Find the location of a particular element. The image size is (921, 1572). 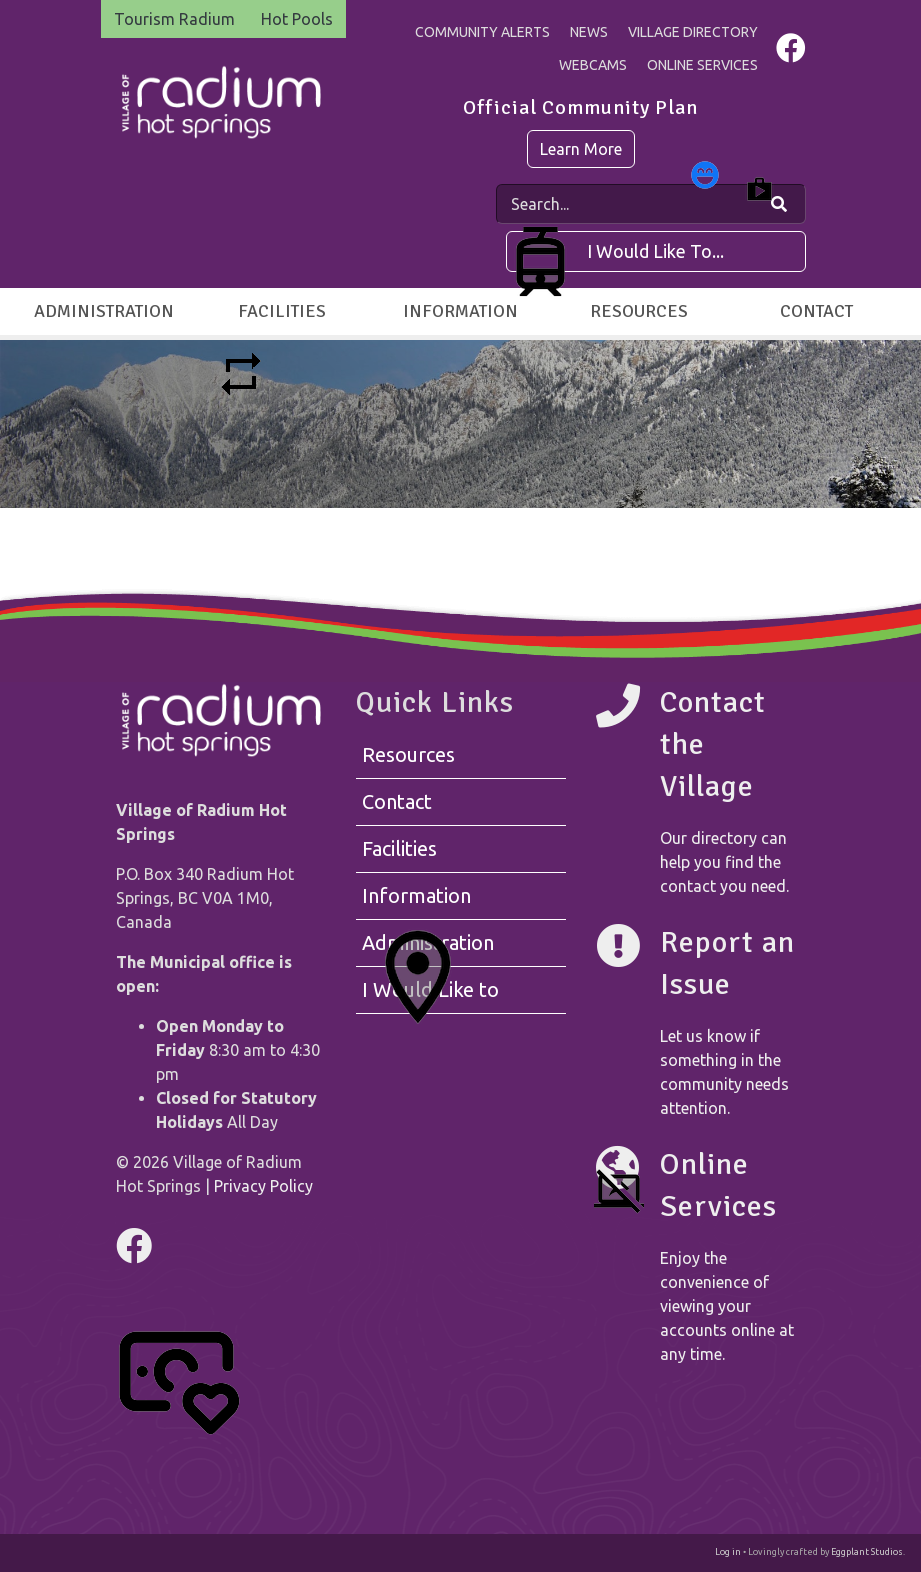

stop sharing your screen is located at coordinates (619, 1191).